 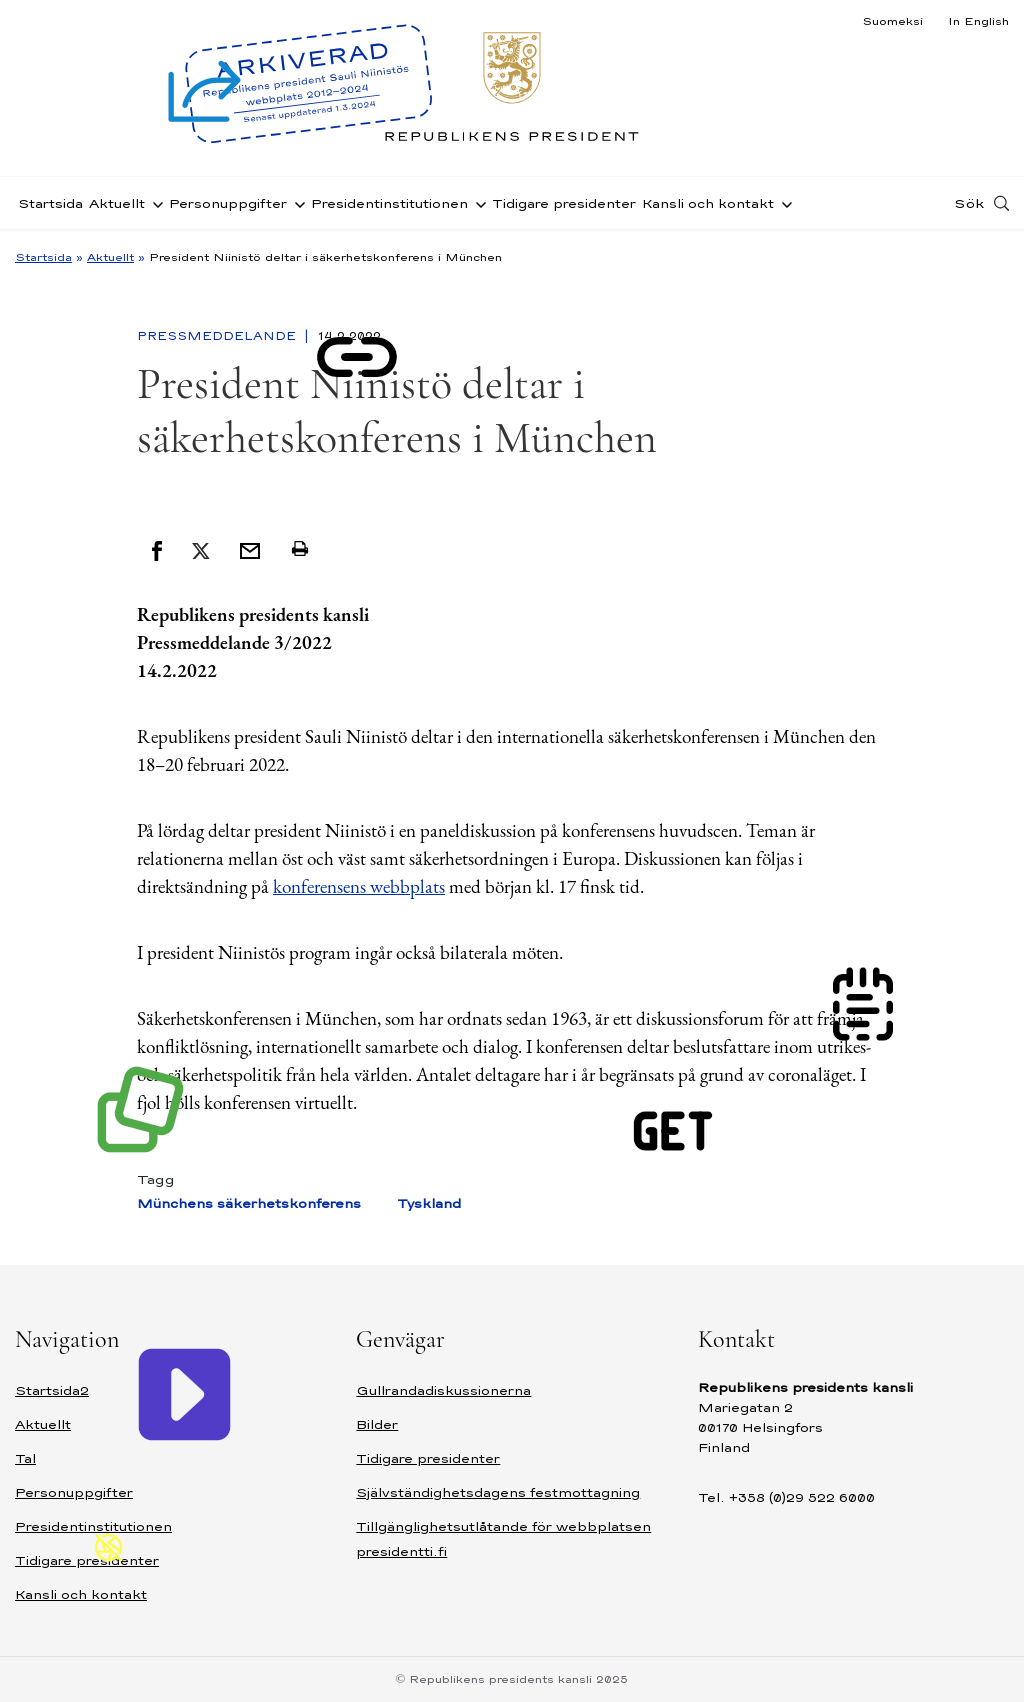 I want to click on insert a hyperlink, so click(x=357, y=357).